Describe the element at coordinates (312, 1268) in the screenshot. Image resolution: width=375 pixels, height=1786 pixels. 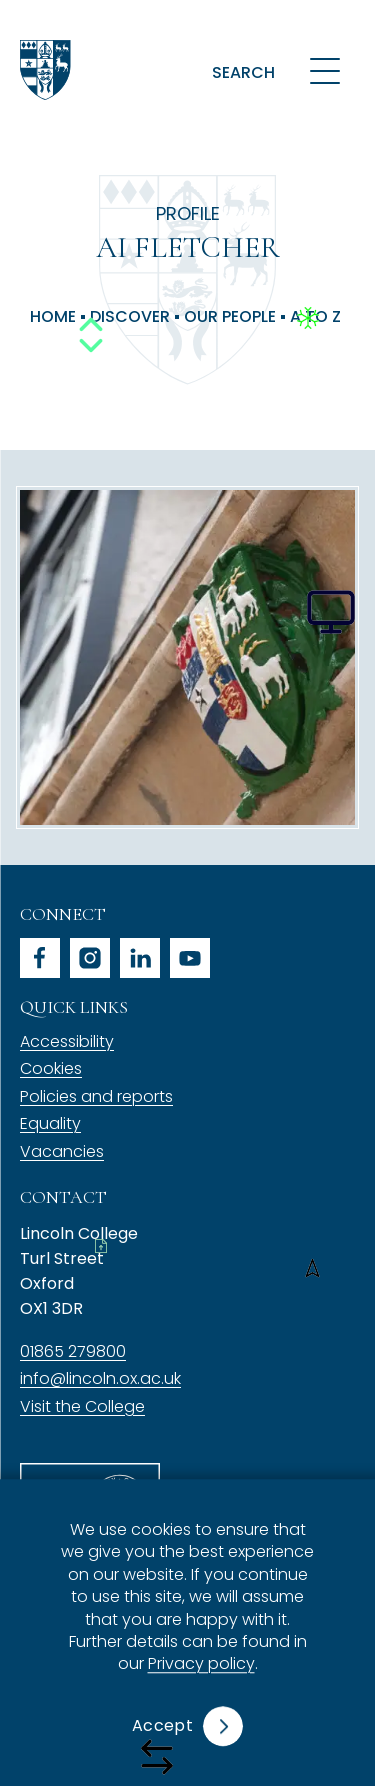
I see `navigate to current destination` at that location.